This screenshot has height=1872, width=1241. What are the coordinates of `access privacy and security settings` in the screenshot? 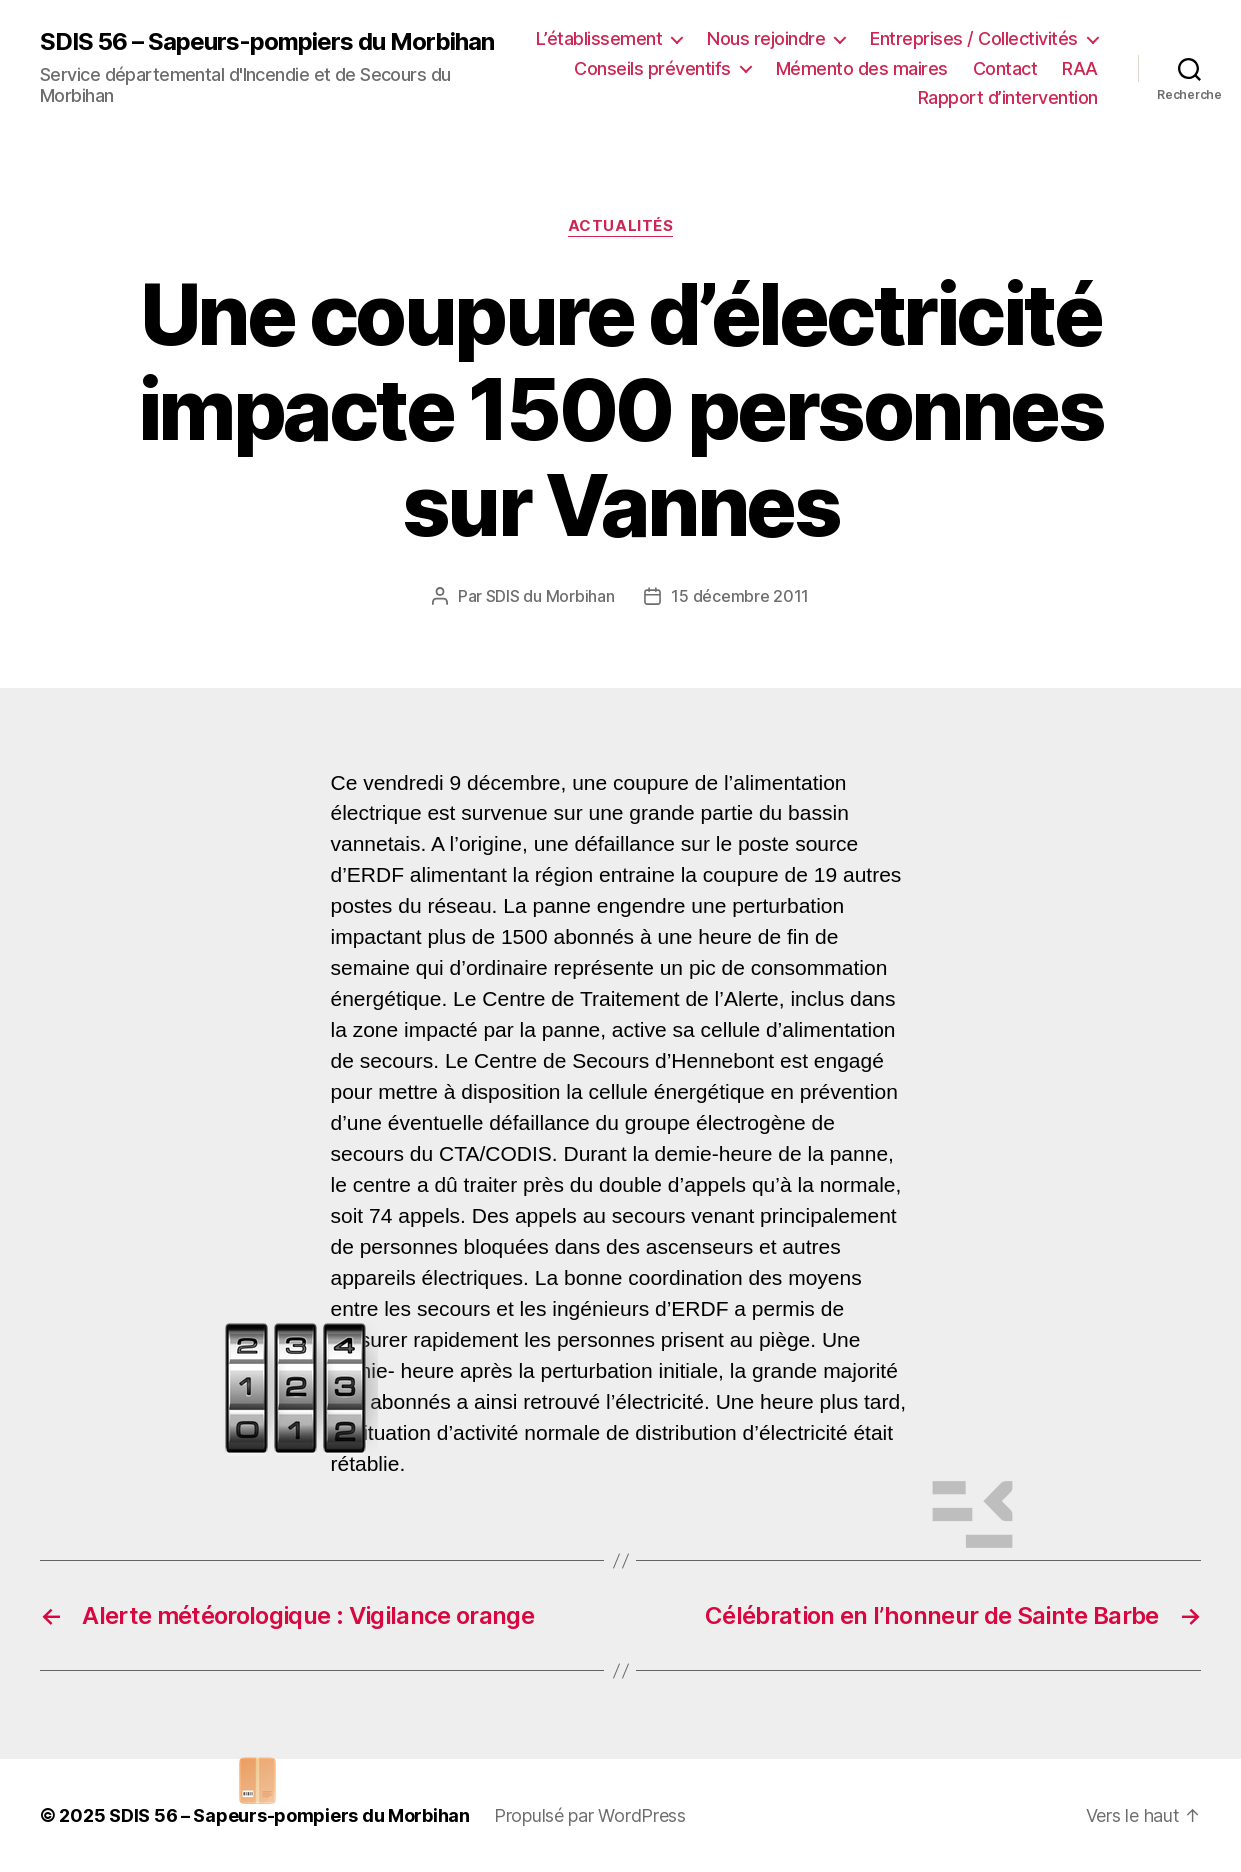 It's located at (295, 1389).